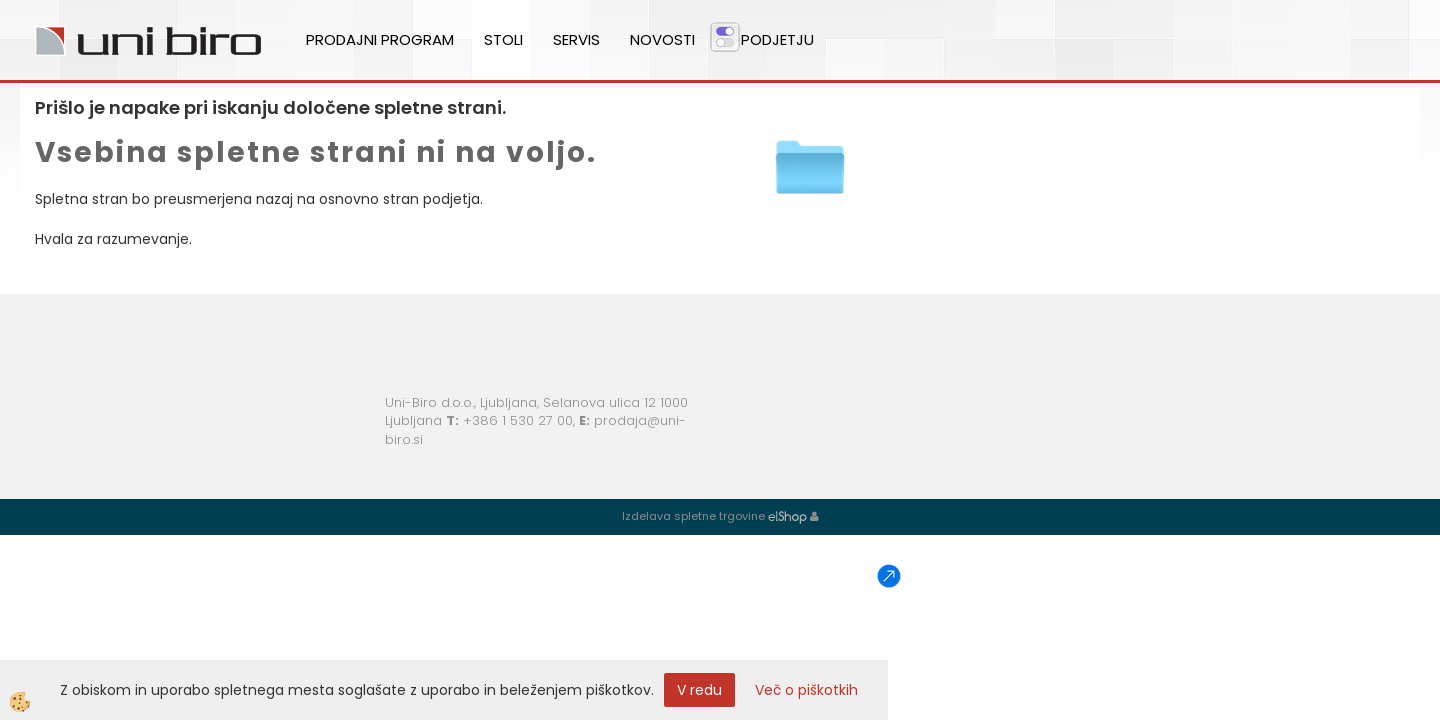 Image resolution: width=1440 pixels, height=720 pixels. Describe the element at coordinates (725, 37) in the screenshot. I see `open system settings` at that location.